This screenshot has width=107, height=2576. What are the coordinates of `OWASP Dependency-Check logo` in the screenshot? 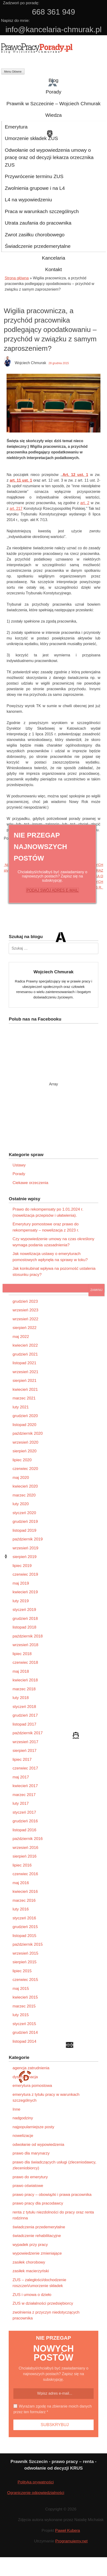 It's located at (25, 2077).